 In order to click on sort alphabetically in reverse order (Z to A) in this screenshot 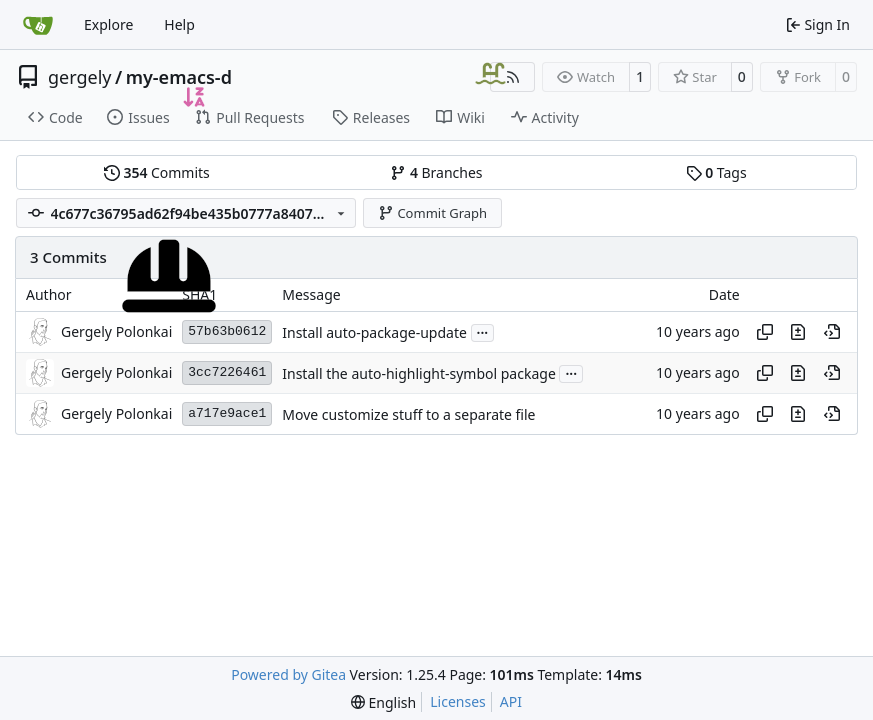, I will do `click(194, 97)`.